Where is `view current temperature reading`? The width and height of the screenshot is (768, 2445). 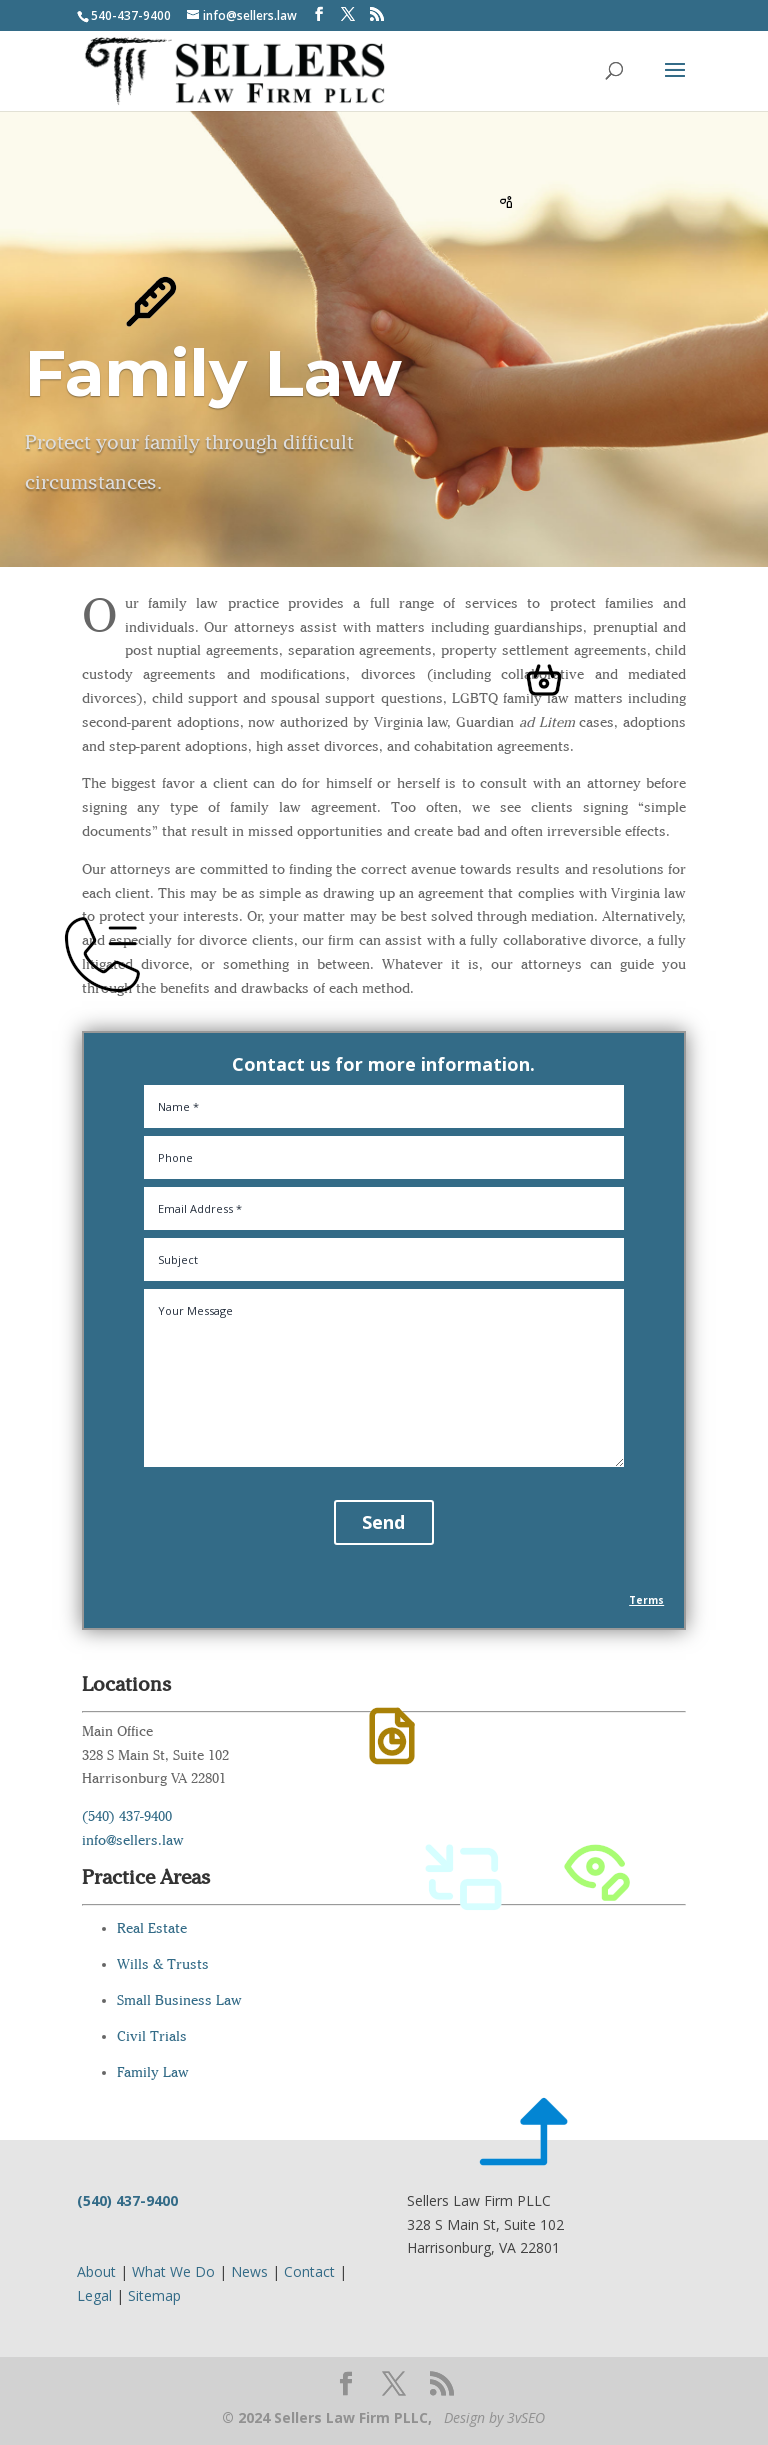
view current temperature reading is located at coordinates (151, 301).